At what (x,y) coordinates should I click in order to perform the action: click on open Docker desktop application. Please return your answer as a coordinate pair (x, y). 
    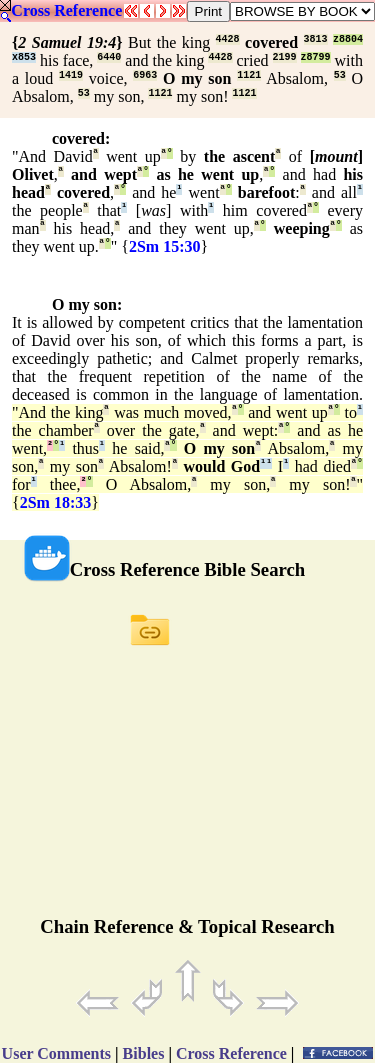
    Looking at the image, I should click on (47, 558).